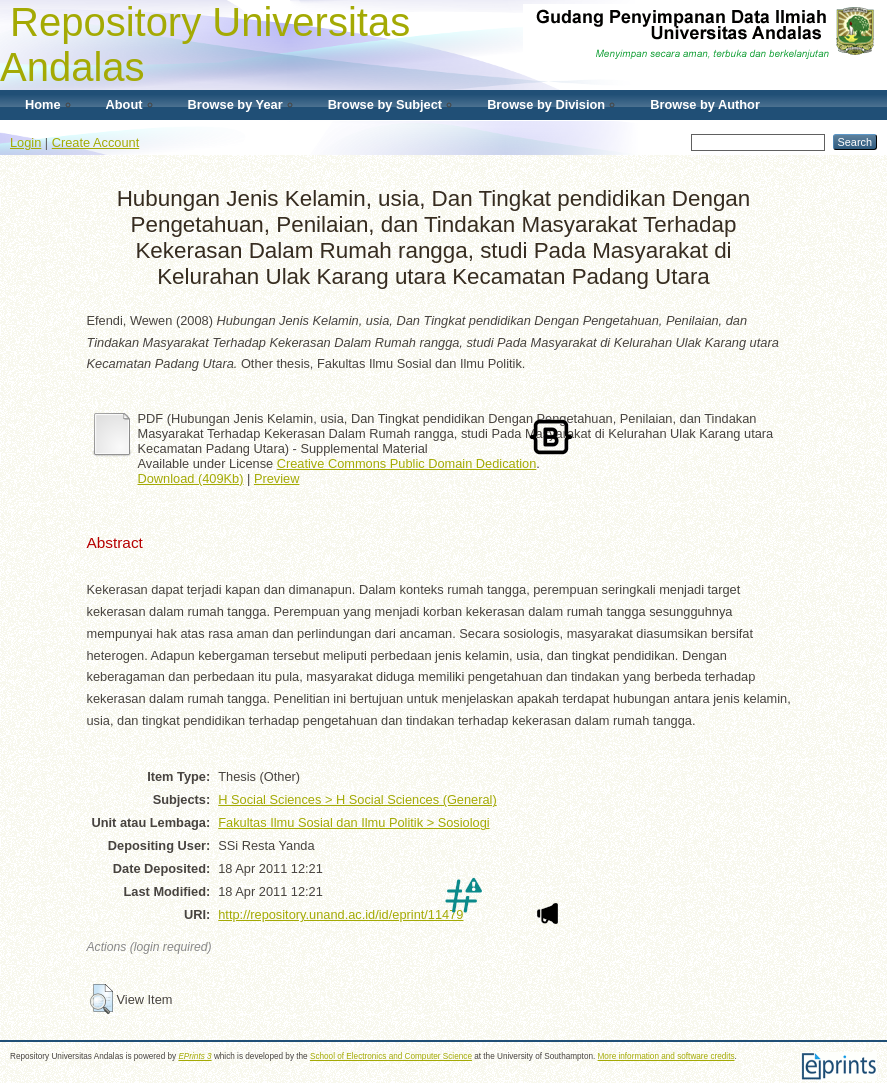 This screenshot has width=887, height=1083. I want to click on view or access an announcement channel, so click(547, 913).